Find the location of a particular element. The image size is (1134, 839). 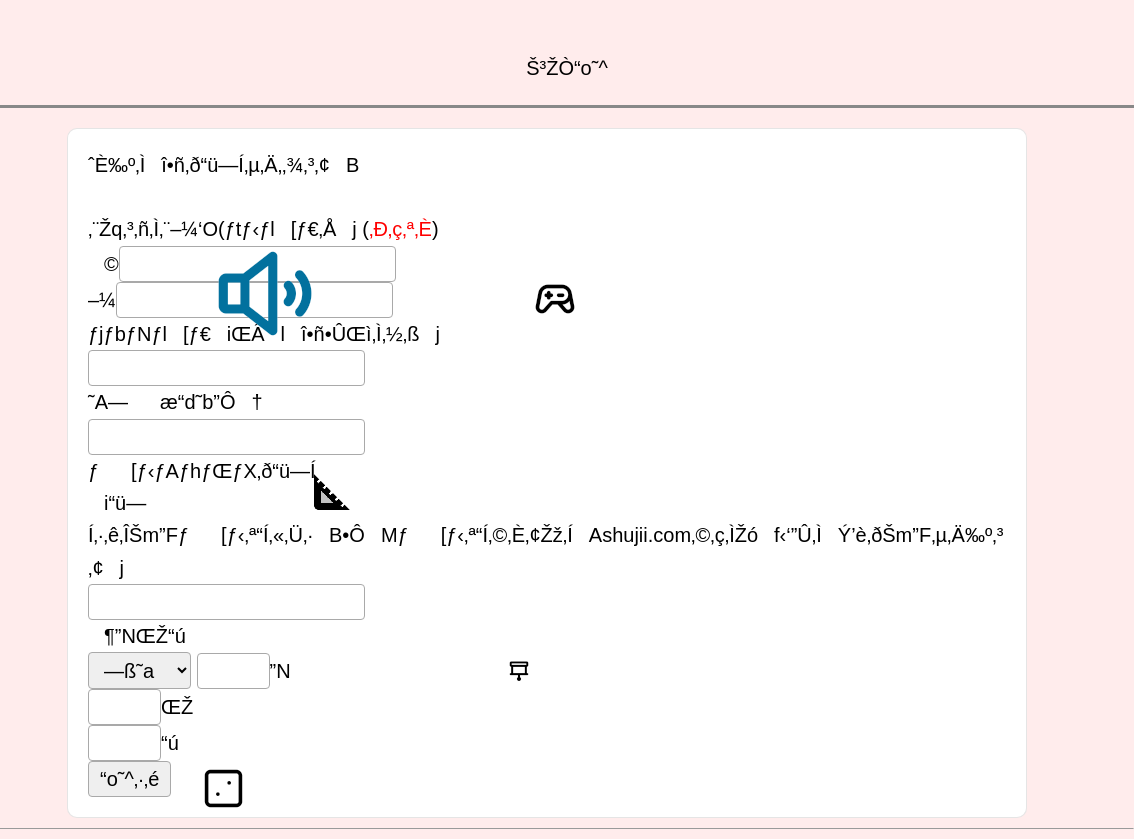

start a presentation or slideshow is located at coordinates (519, 670).